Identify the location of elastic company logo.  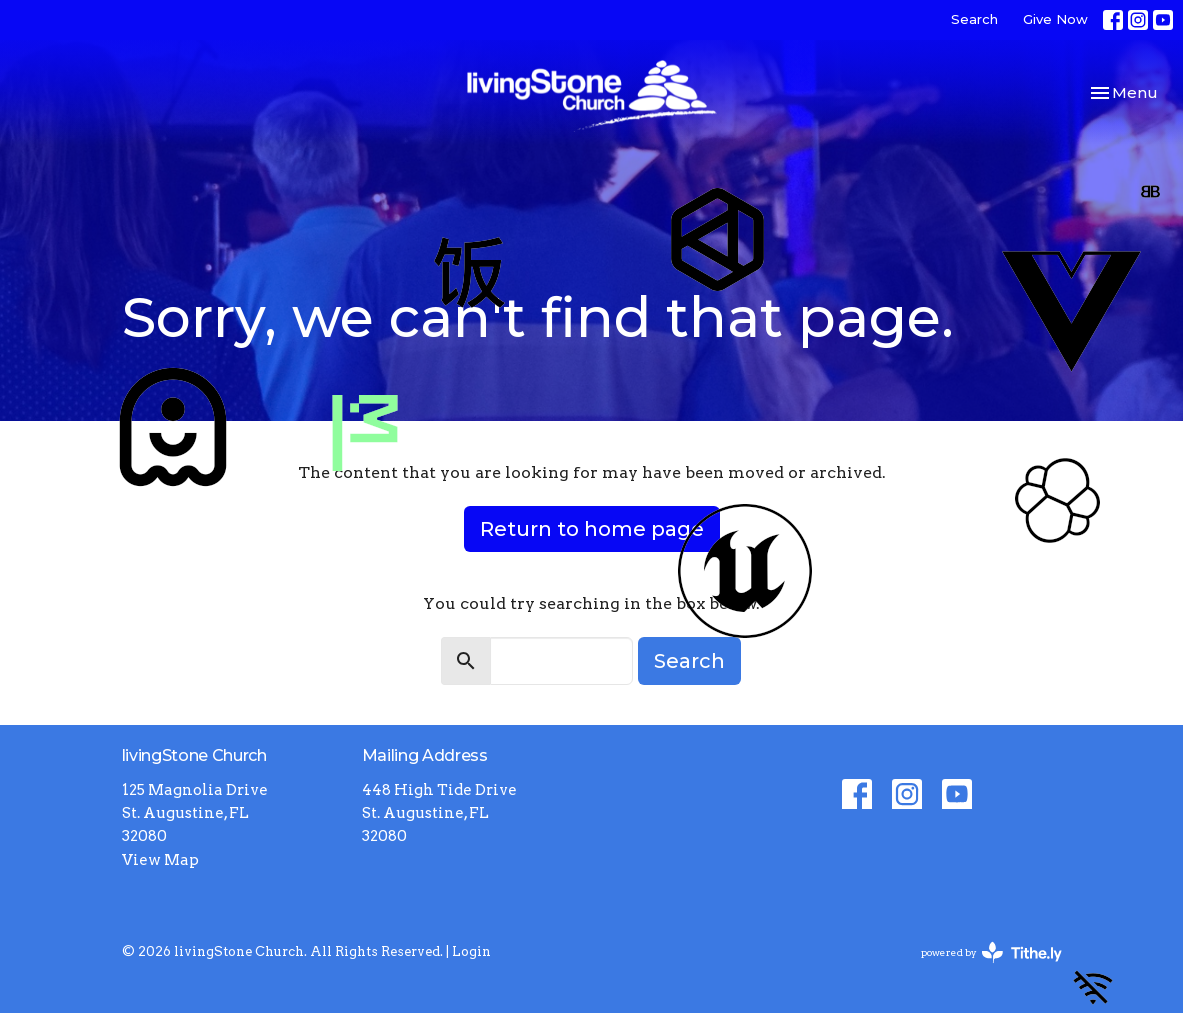
(1057, 500).